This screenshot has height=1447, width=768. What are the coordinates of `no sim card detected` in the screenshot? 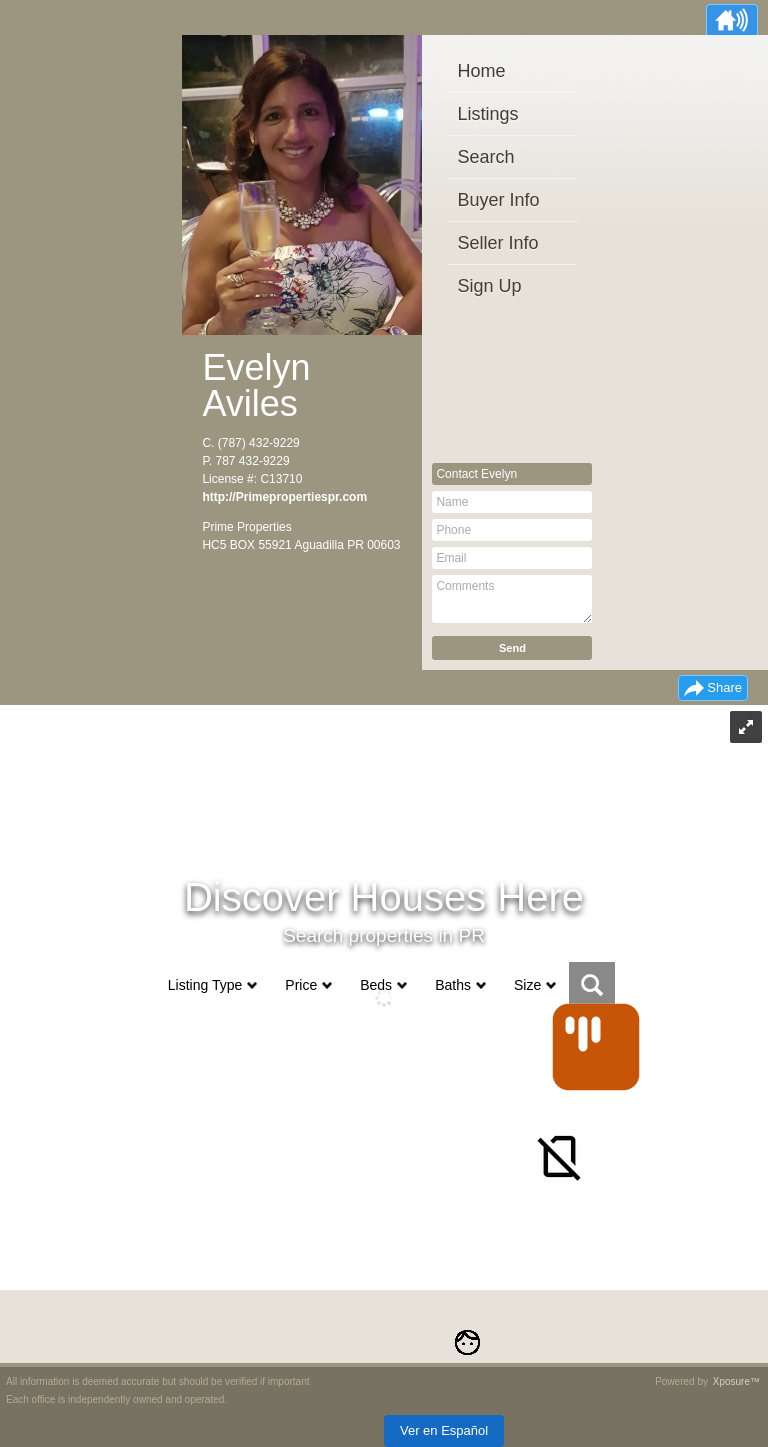 It's located at (559, 1156).